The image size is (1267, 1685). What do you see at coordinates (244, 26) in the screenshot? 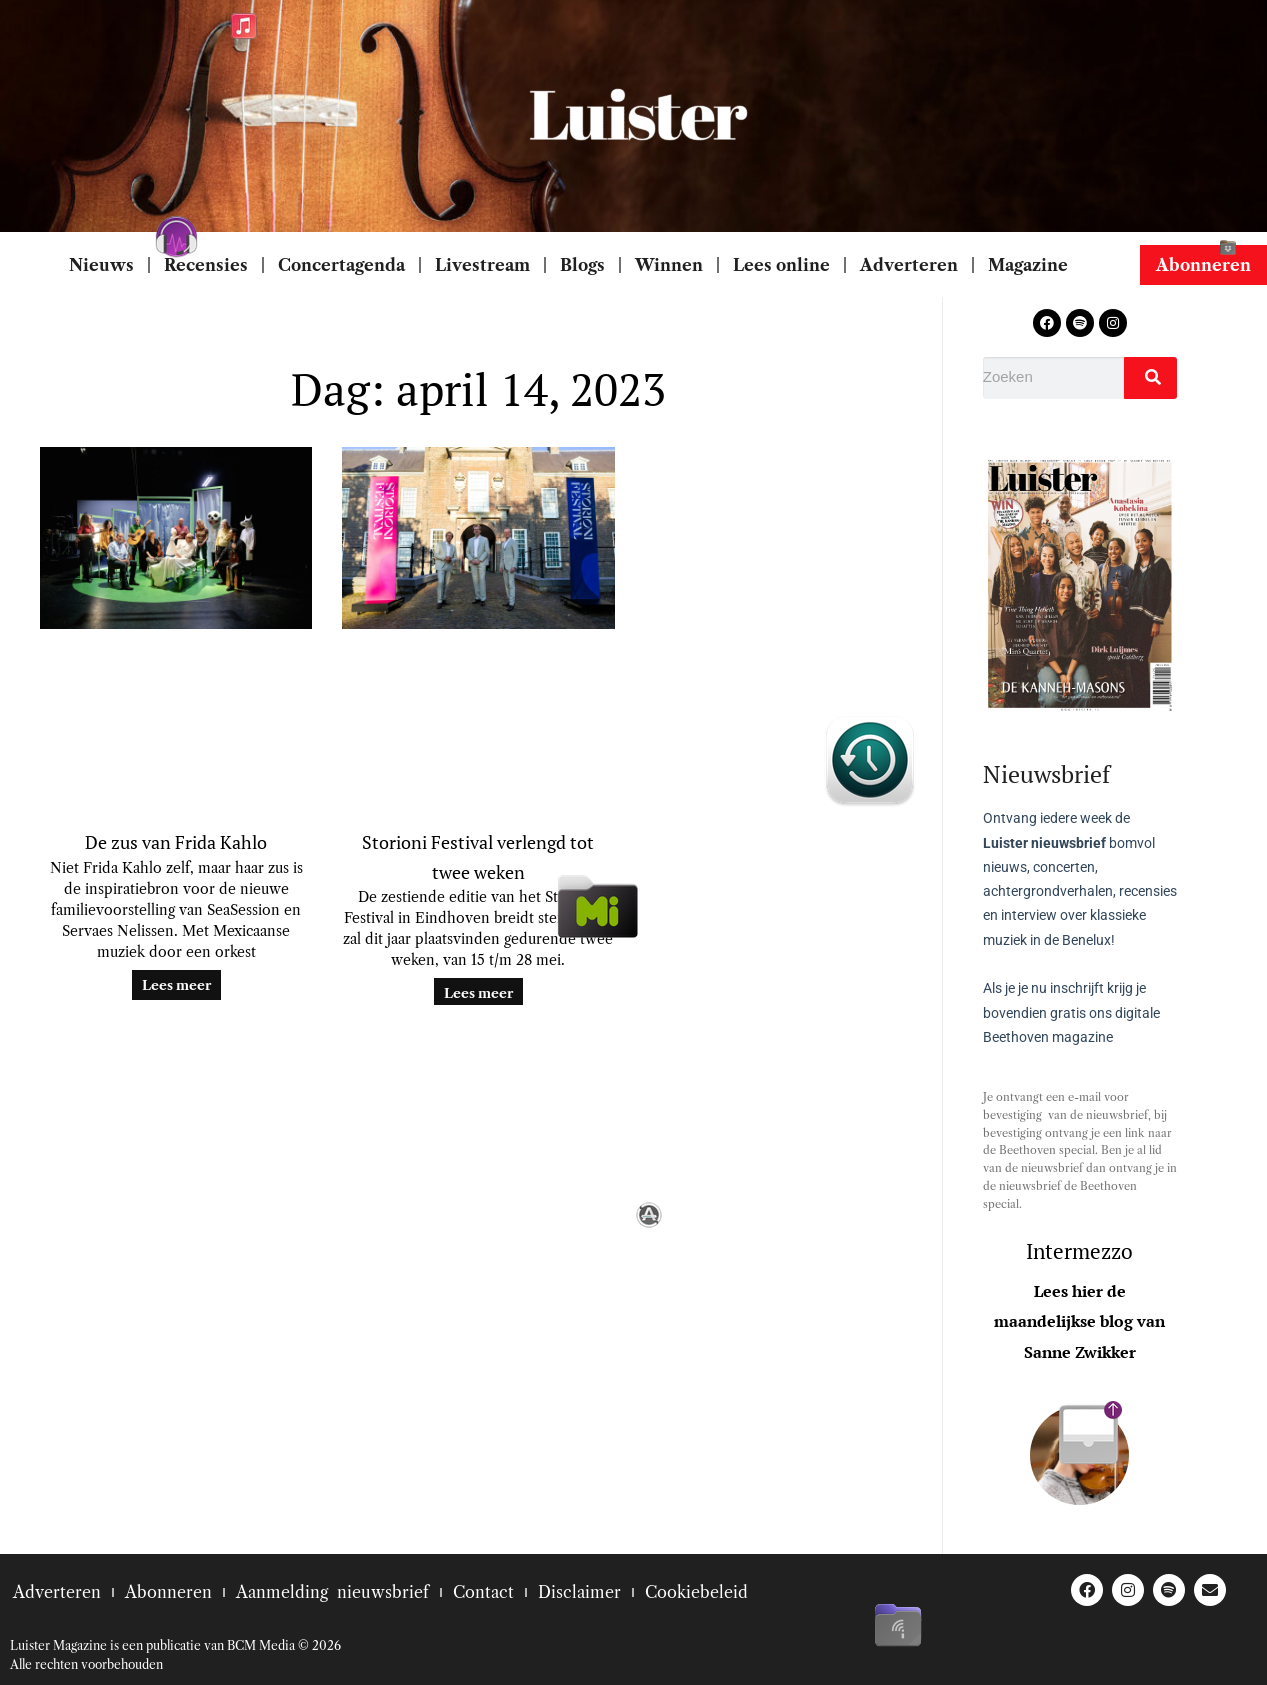
I see `open the gnome music app` at bounding box center [244, 26].